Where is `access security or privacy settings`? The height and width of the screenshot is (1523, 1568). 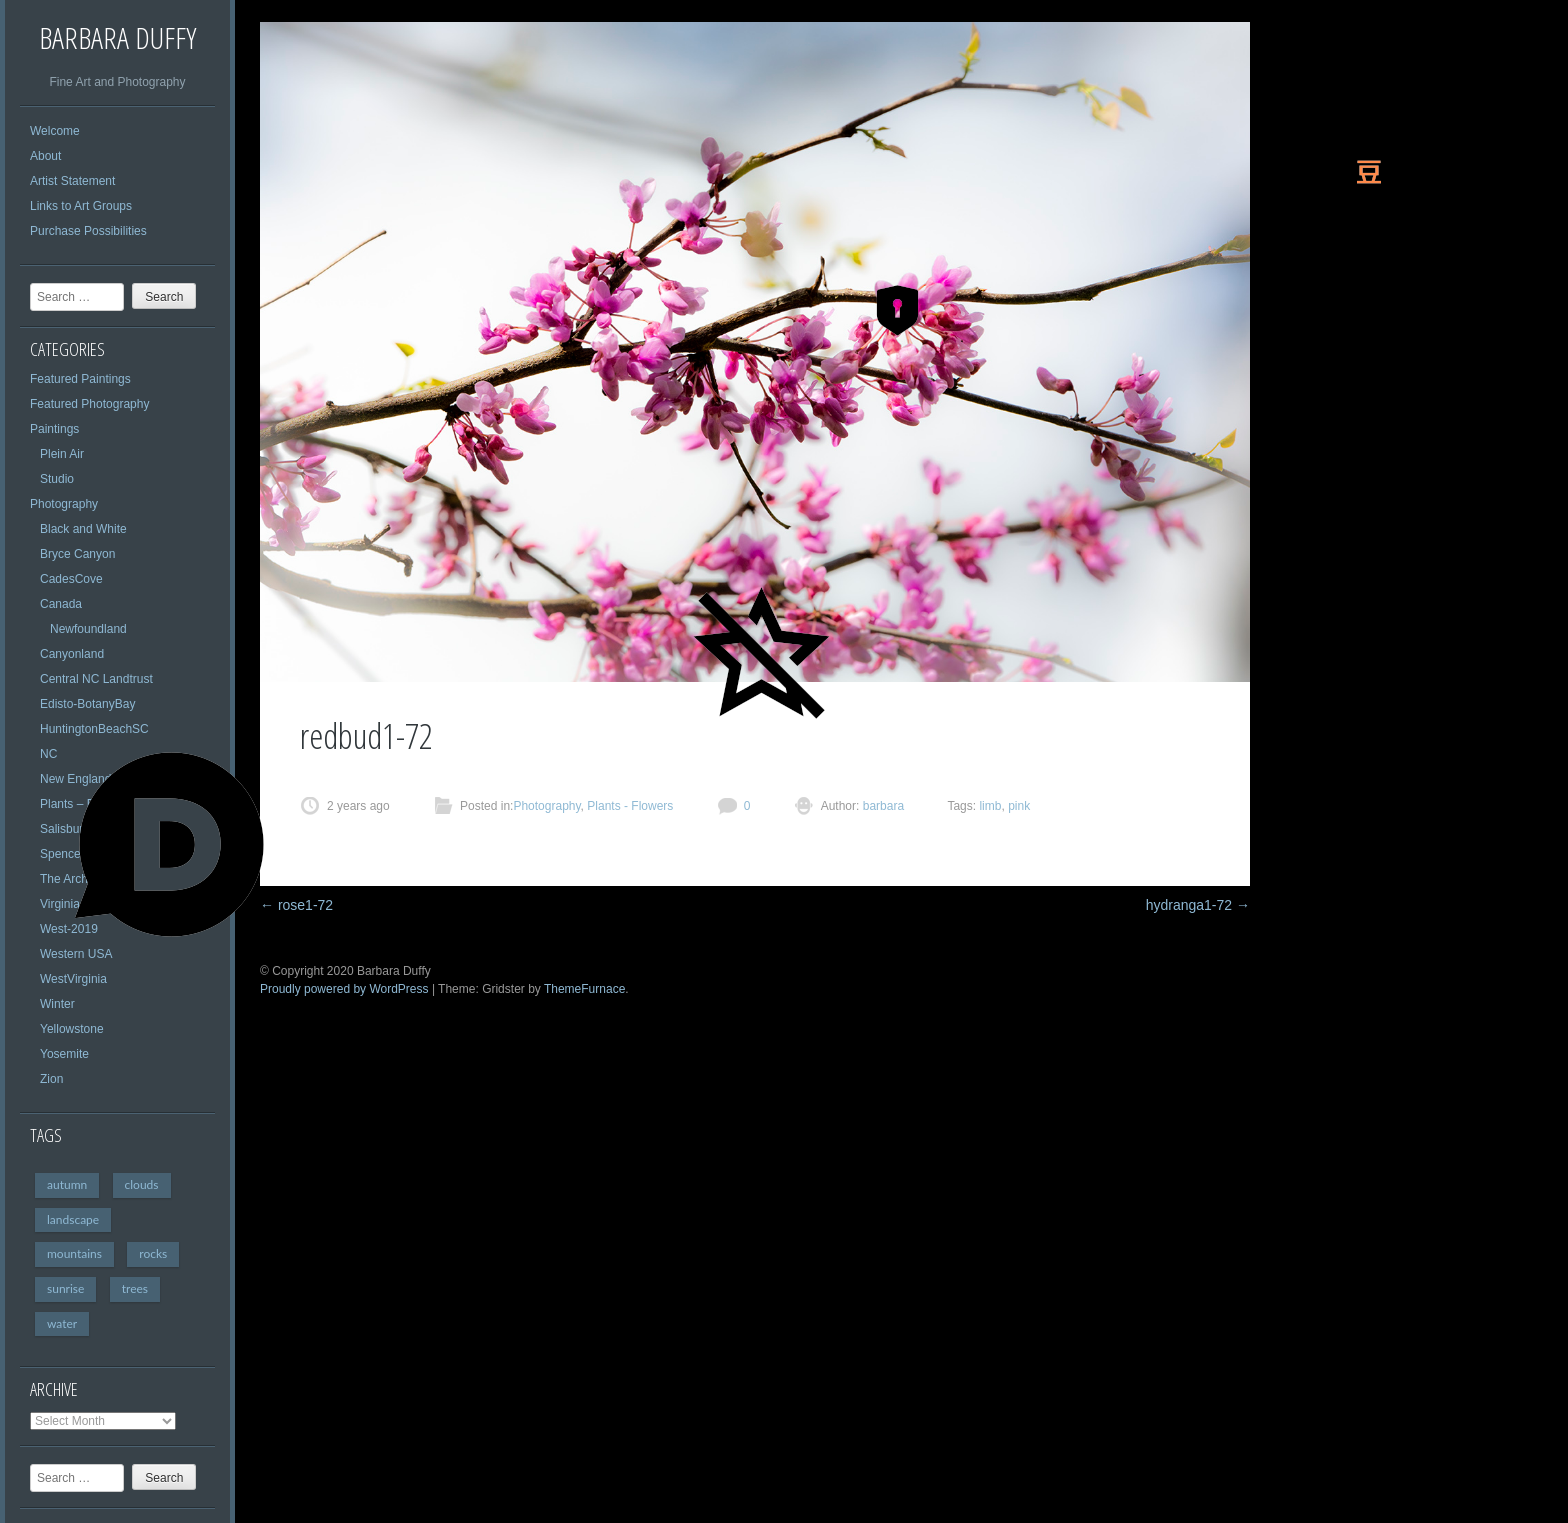
access security or privacy settings is located at coordinates (897, 310).